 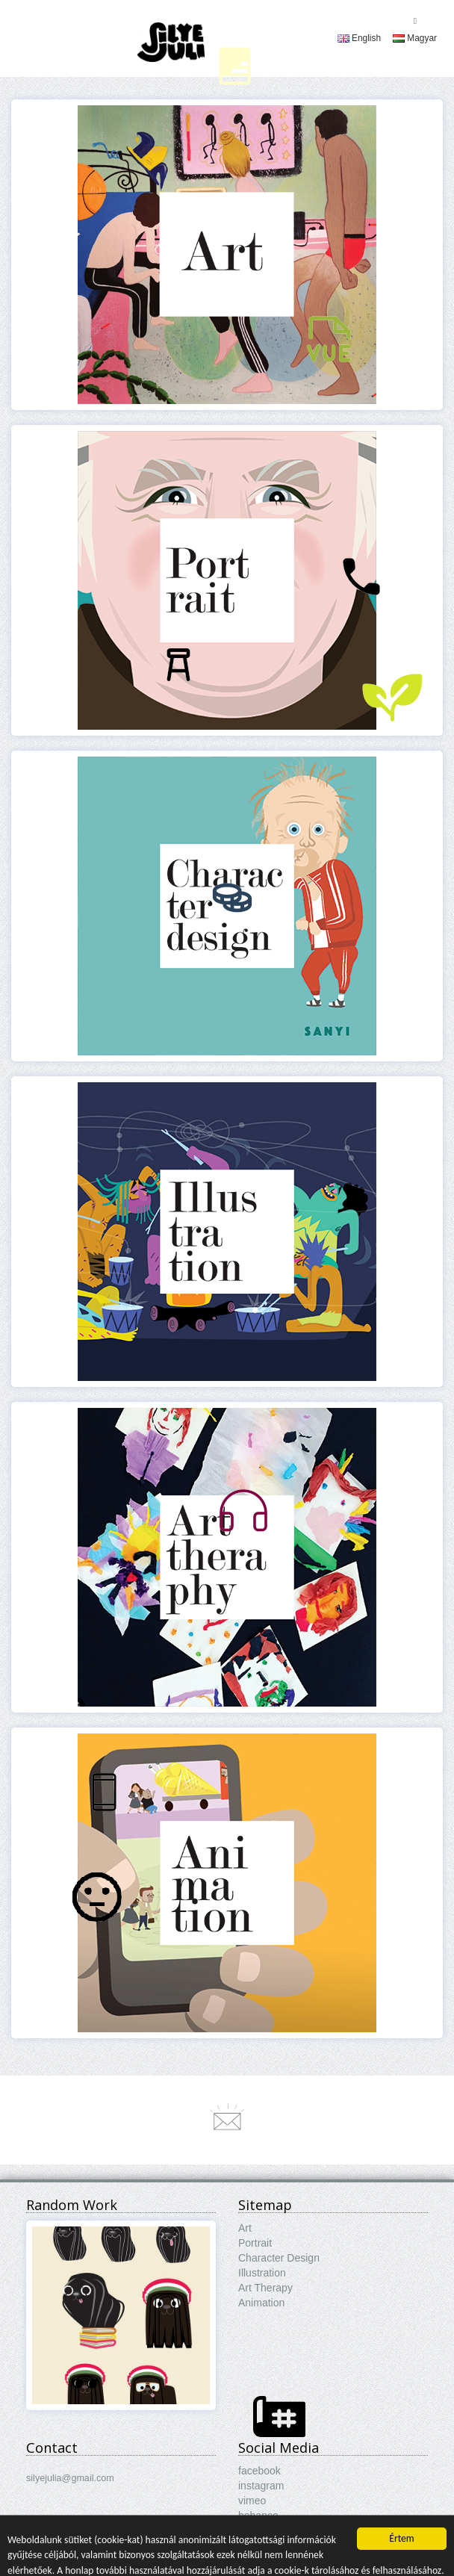 I want to click on indicates stairs or stairway access, so click(x=234, y=66).